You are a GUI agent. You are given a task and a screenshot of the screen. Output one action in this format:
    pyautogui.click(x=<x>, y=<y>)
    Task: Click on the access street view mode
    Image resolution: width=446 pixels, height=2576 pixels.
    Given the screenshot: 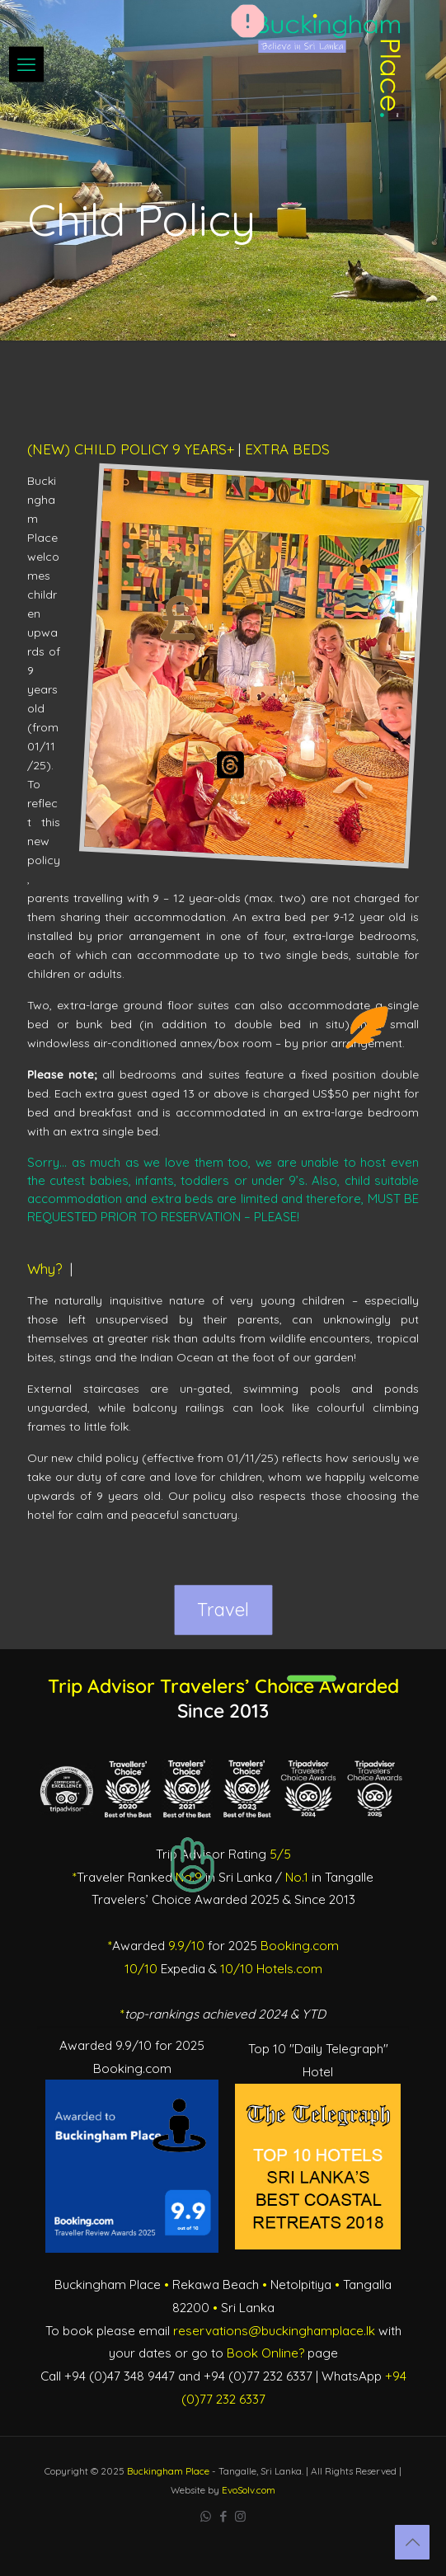 What is the action you would take?
    pyautogui.click(x=179, y=2125)
    